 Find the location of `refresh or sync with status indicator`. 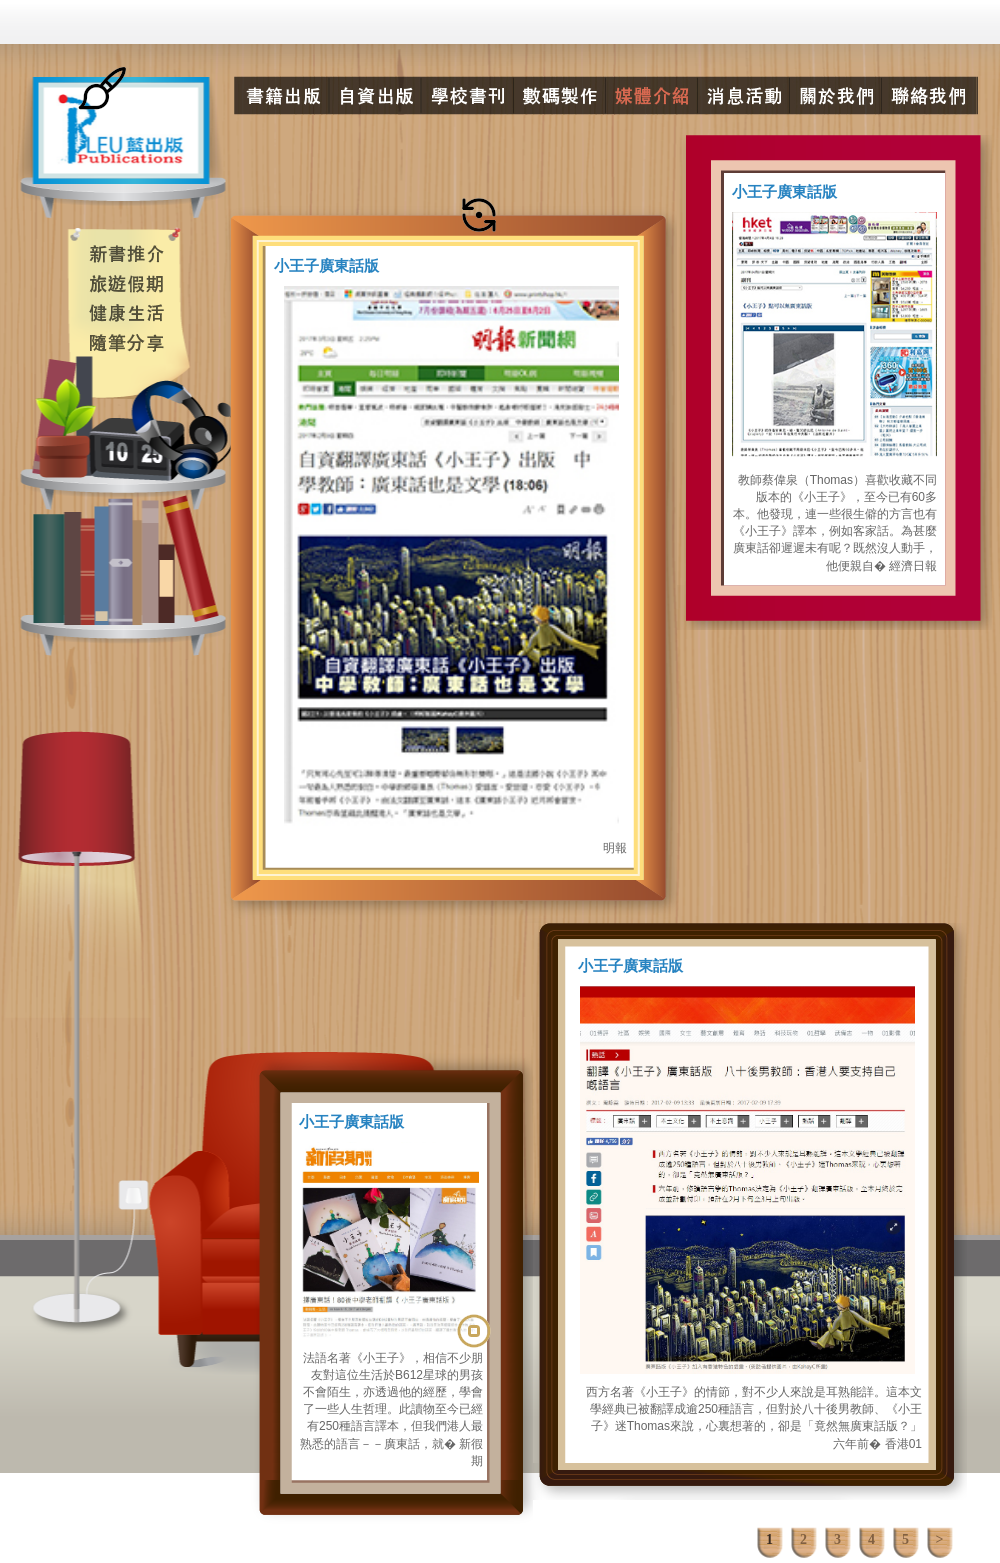

refresh or sync with status indicator is located at coordinates (479, 215).